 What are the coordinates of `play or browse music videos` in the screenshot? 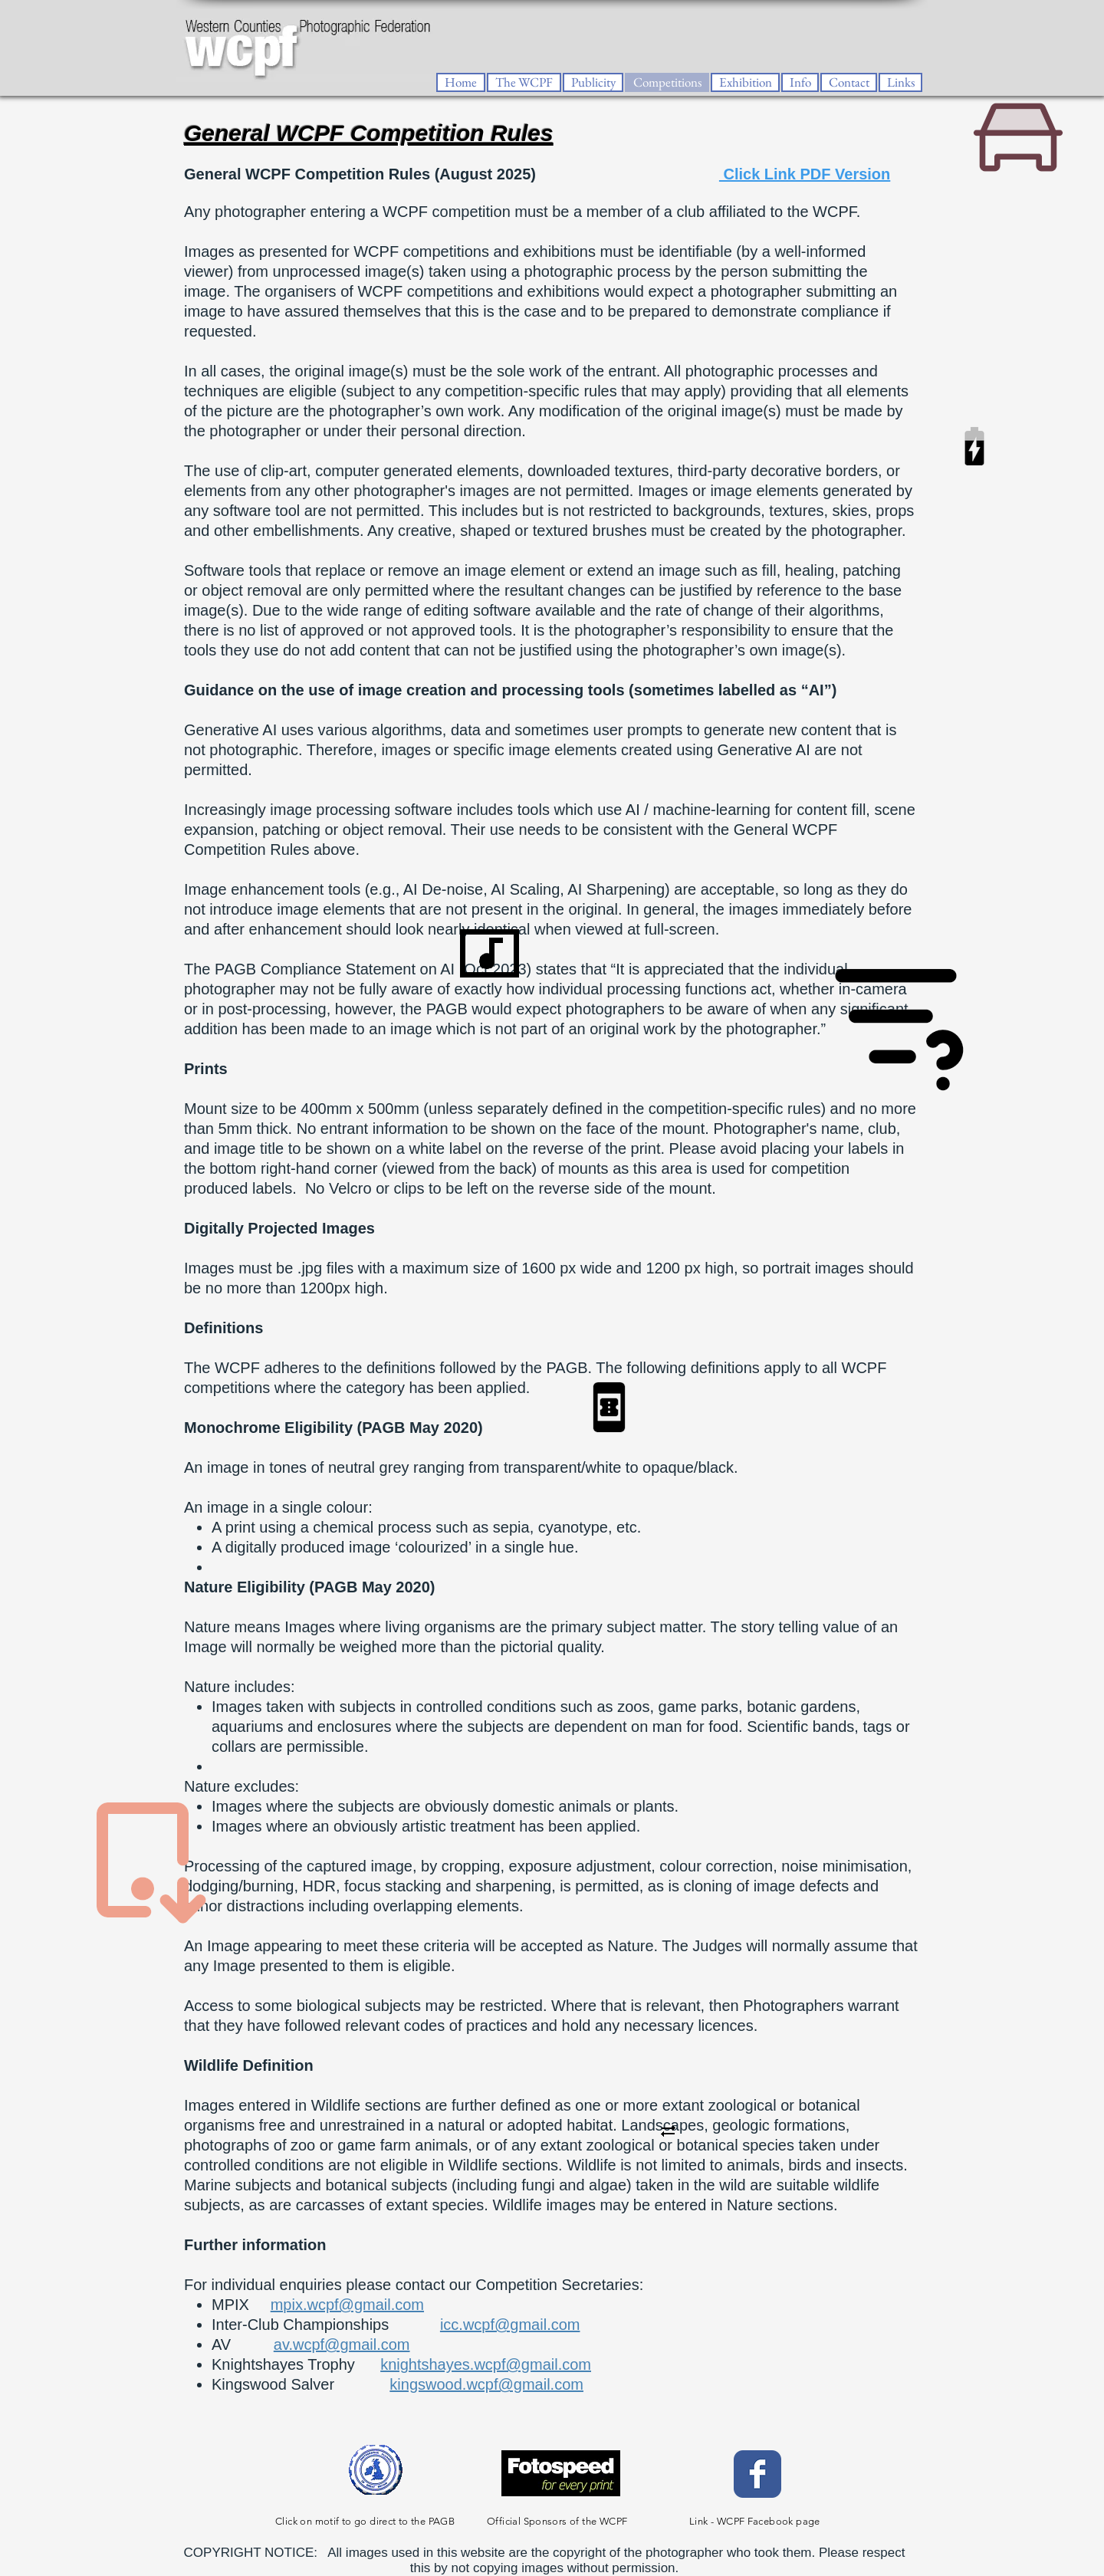 It's located at (489, 953).